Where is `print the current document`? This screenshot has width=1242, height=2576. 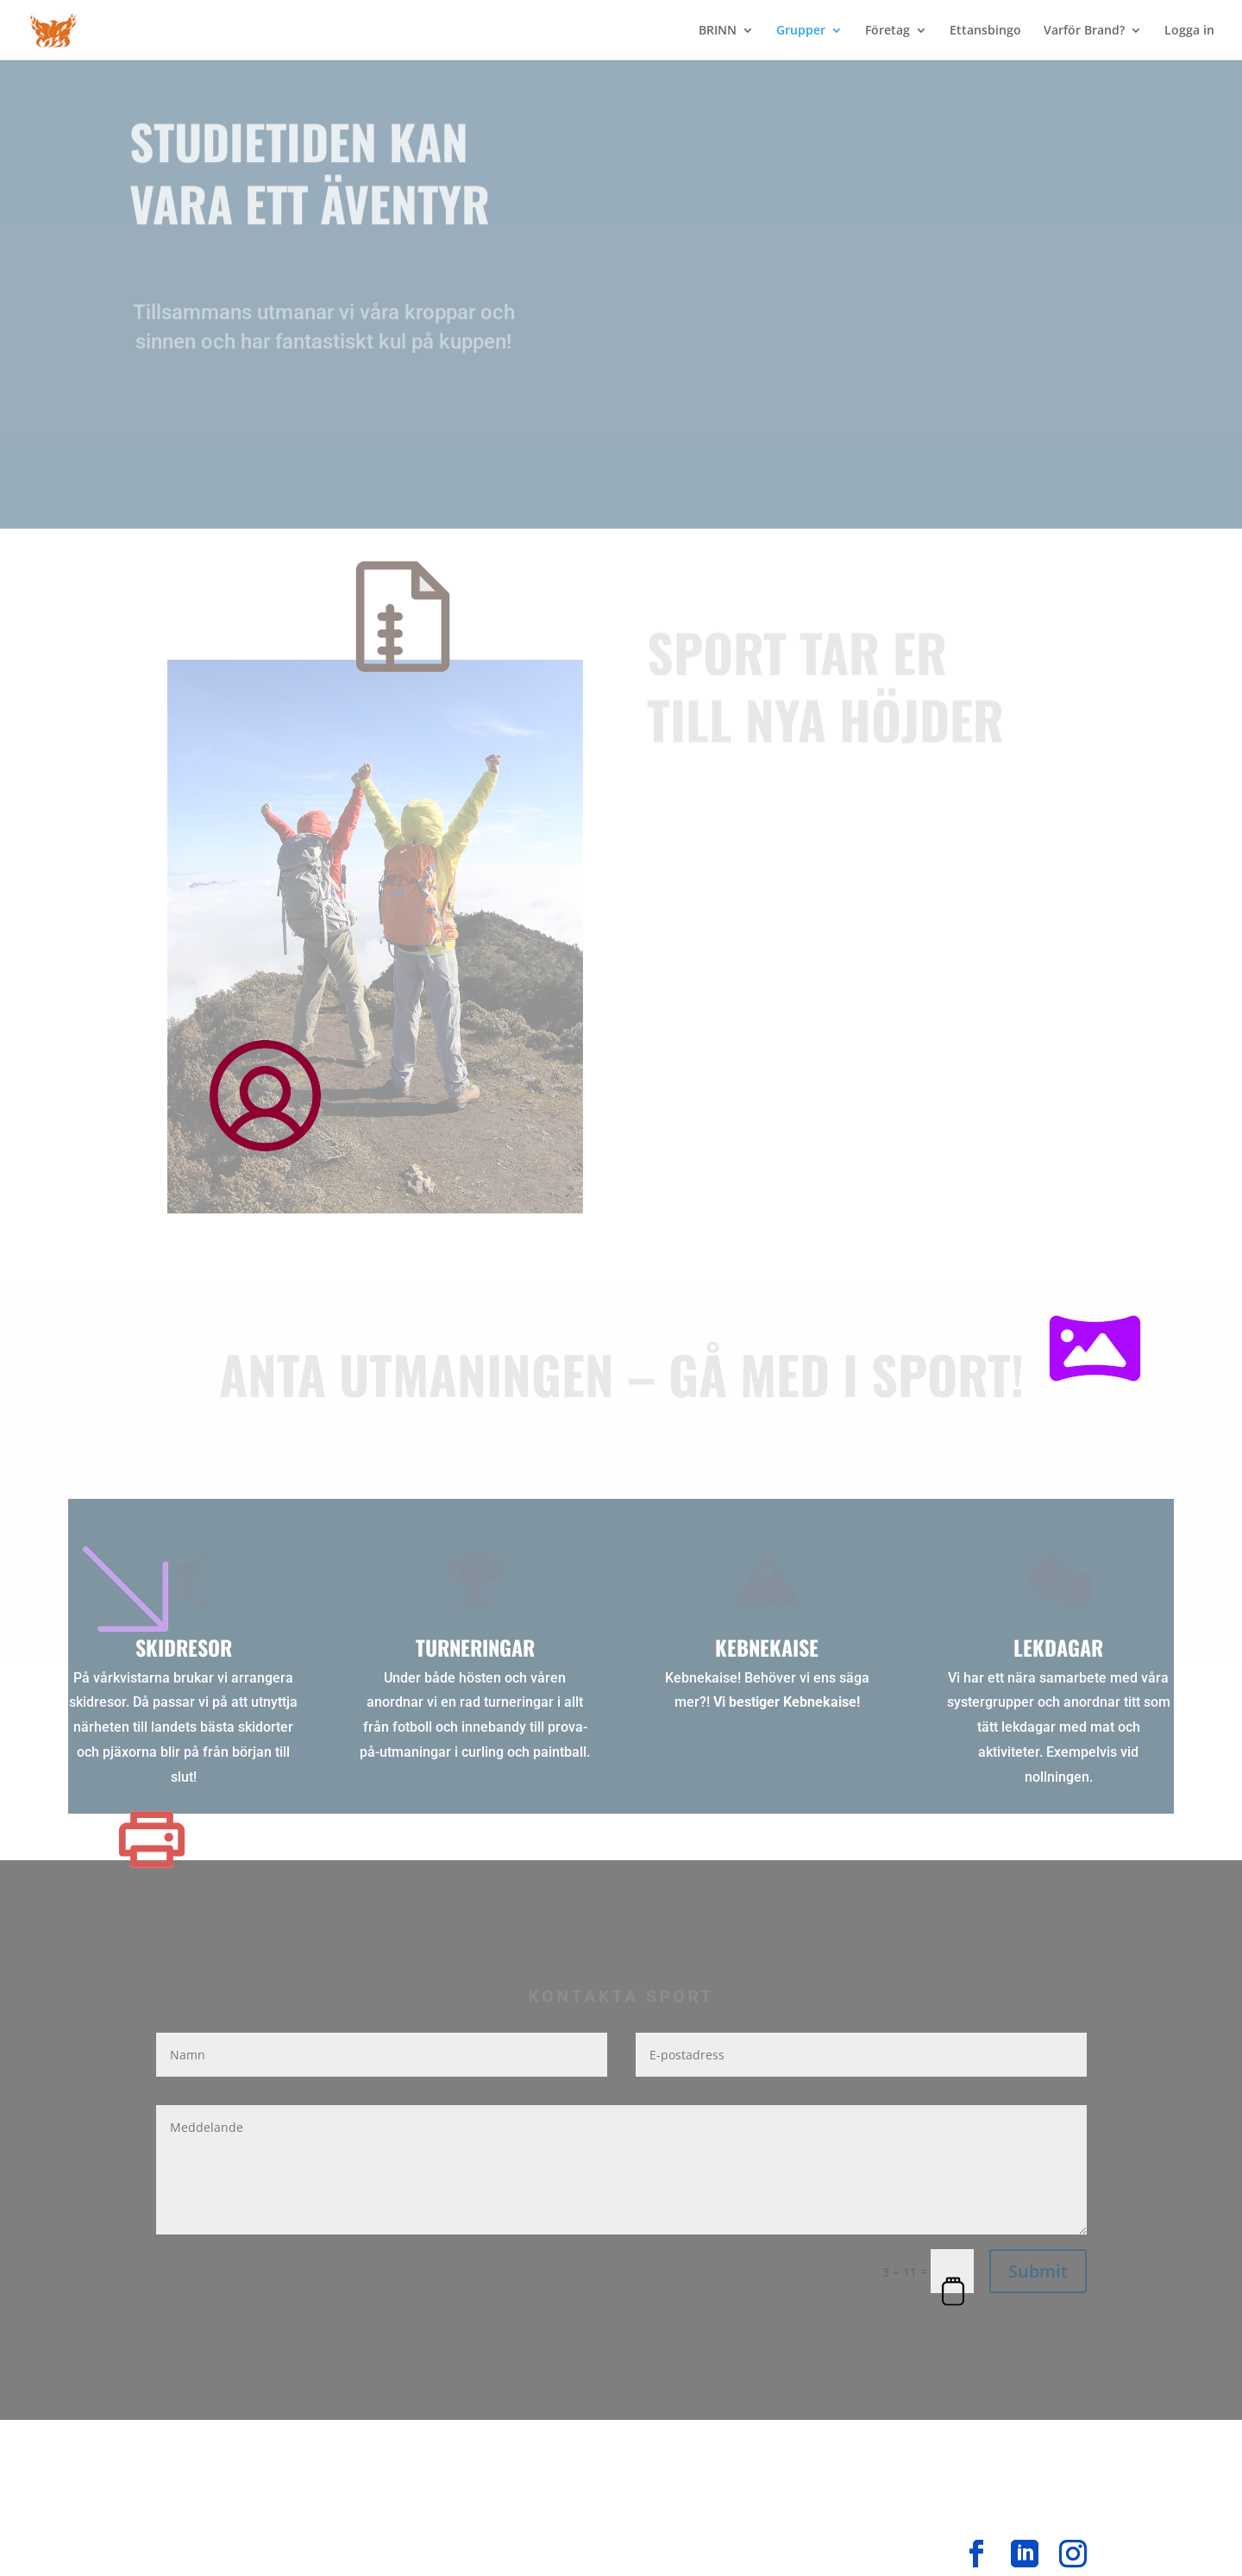 print the current document is located at coordinates (152, 1840).